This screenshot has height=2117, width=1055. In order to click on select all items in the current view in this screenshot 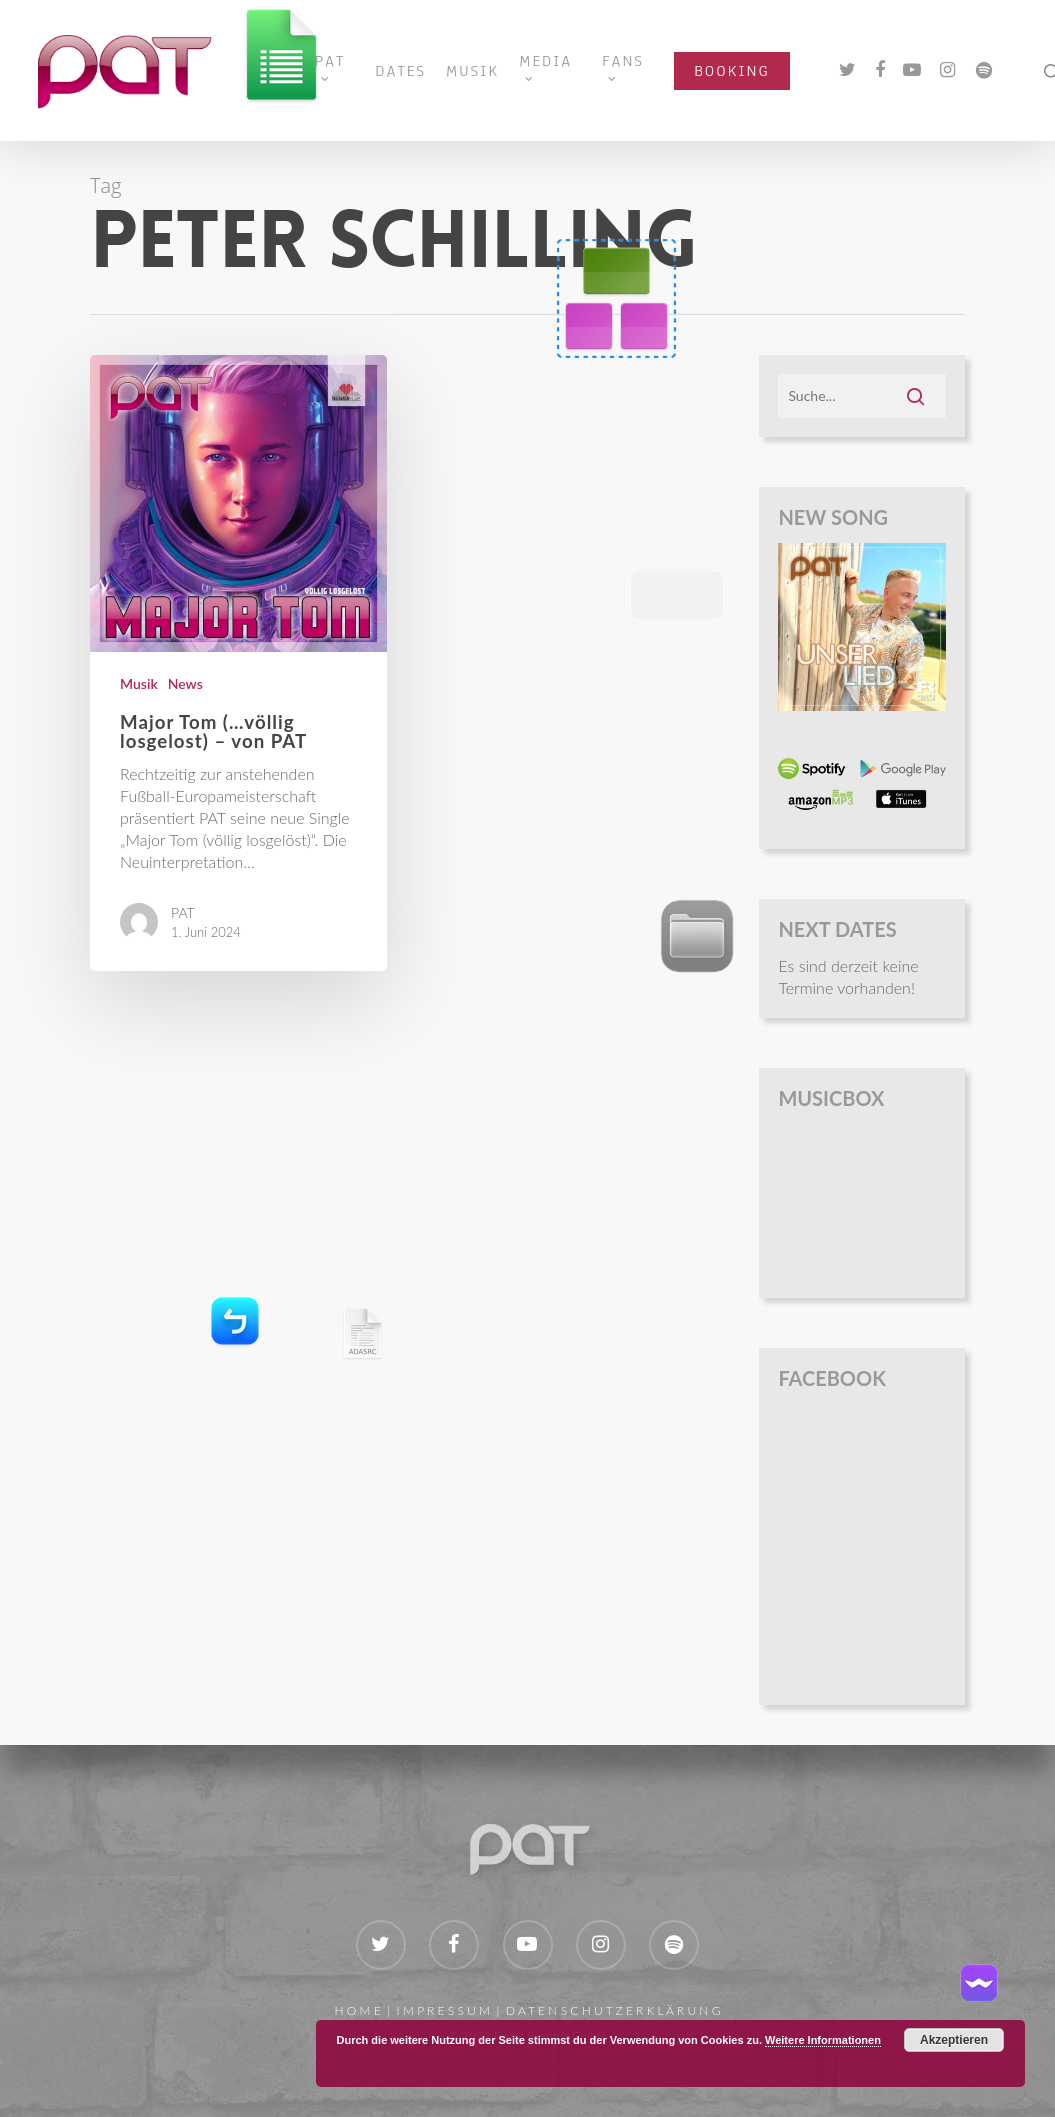, I will do `click(616, 298)`.